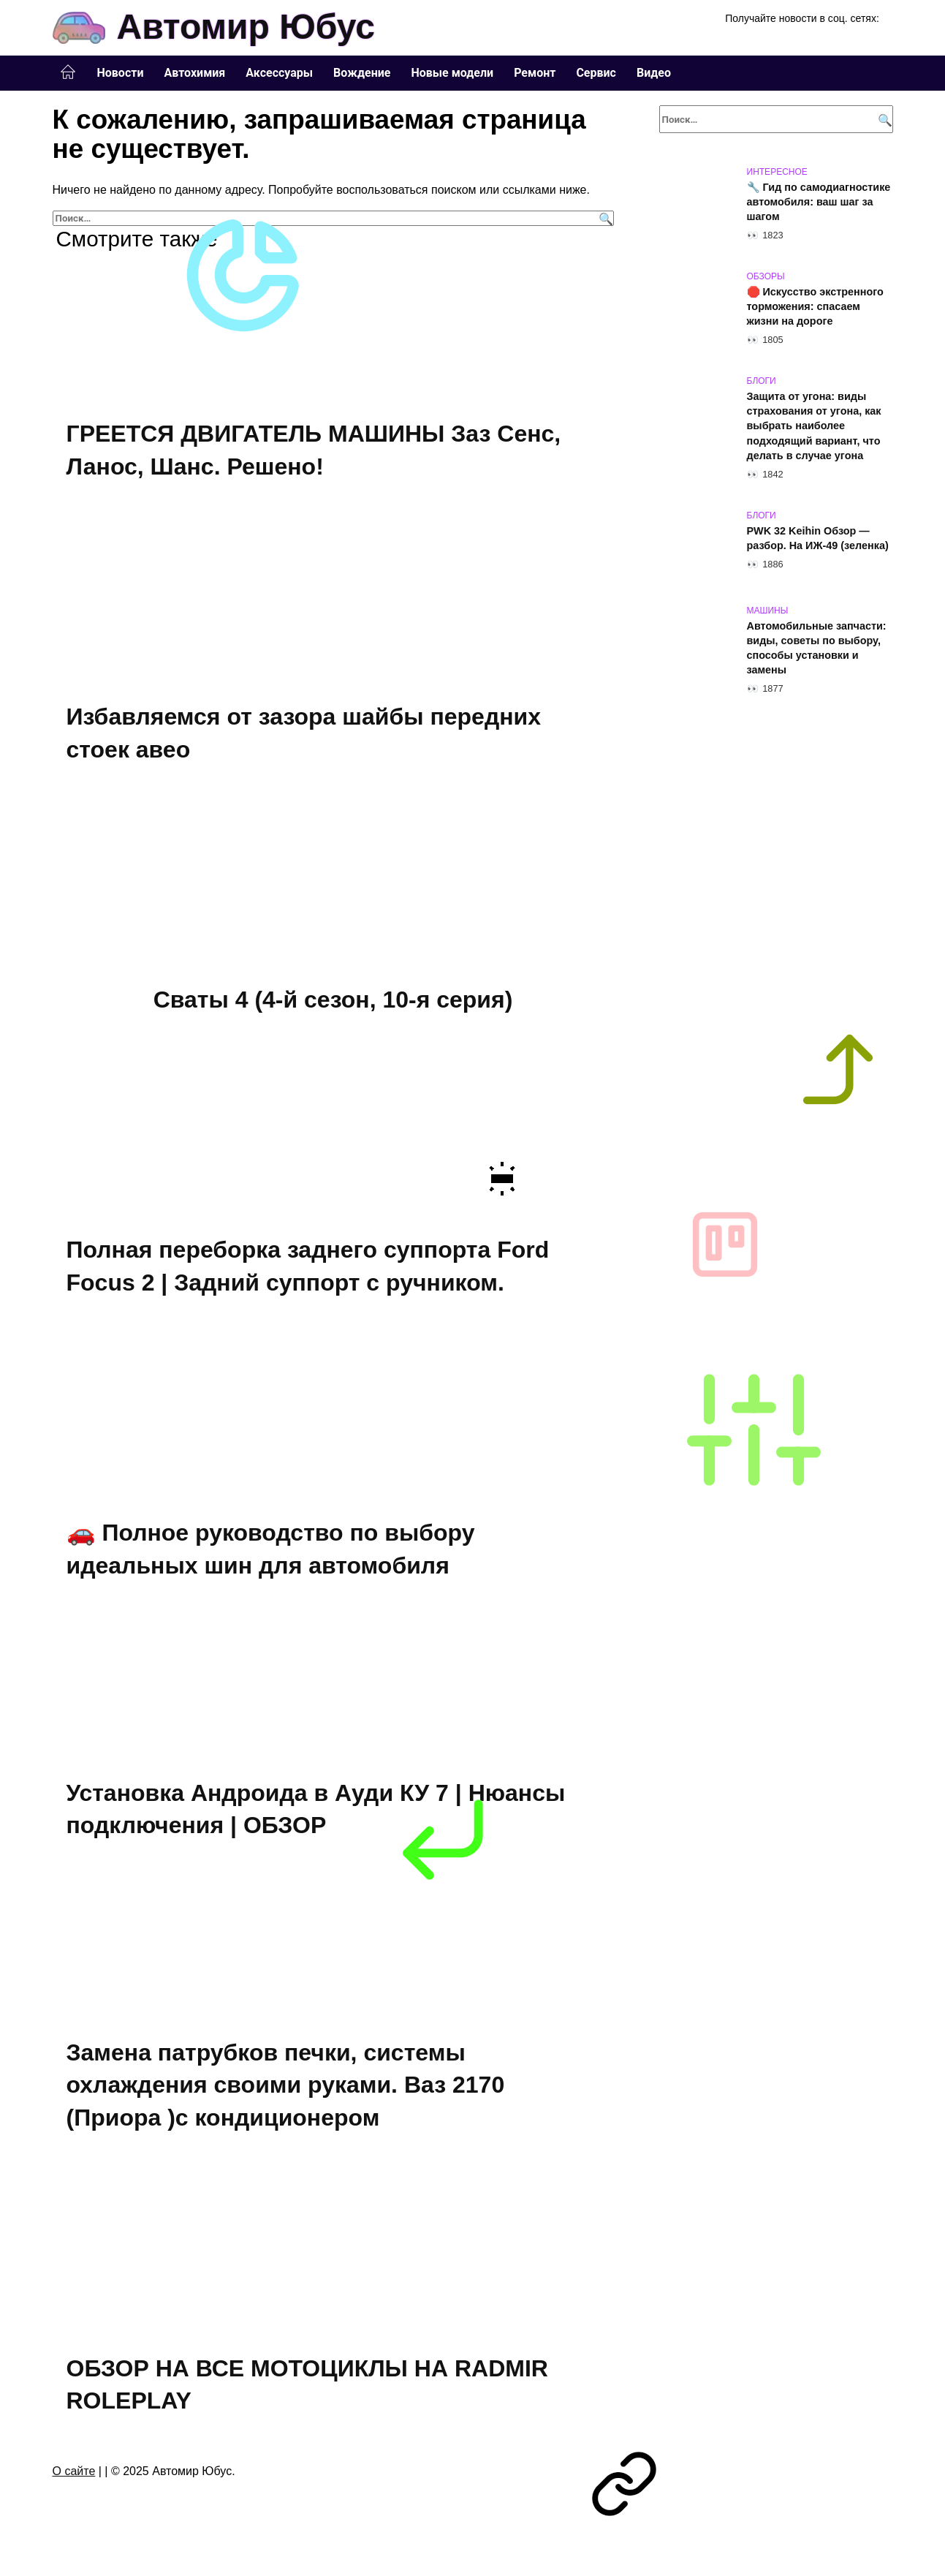 The image size is (945, 2576). What do you see at coordinates (725, 1244) in the screenshot?
I see `open Trello app` at bounding box center [725, 1244].